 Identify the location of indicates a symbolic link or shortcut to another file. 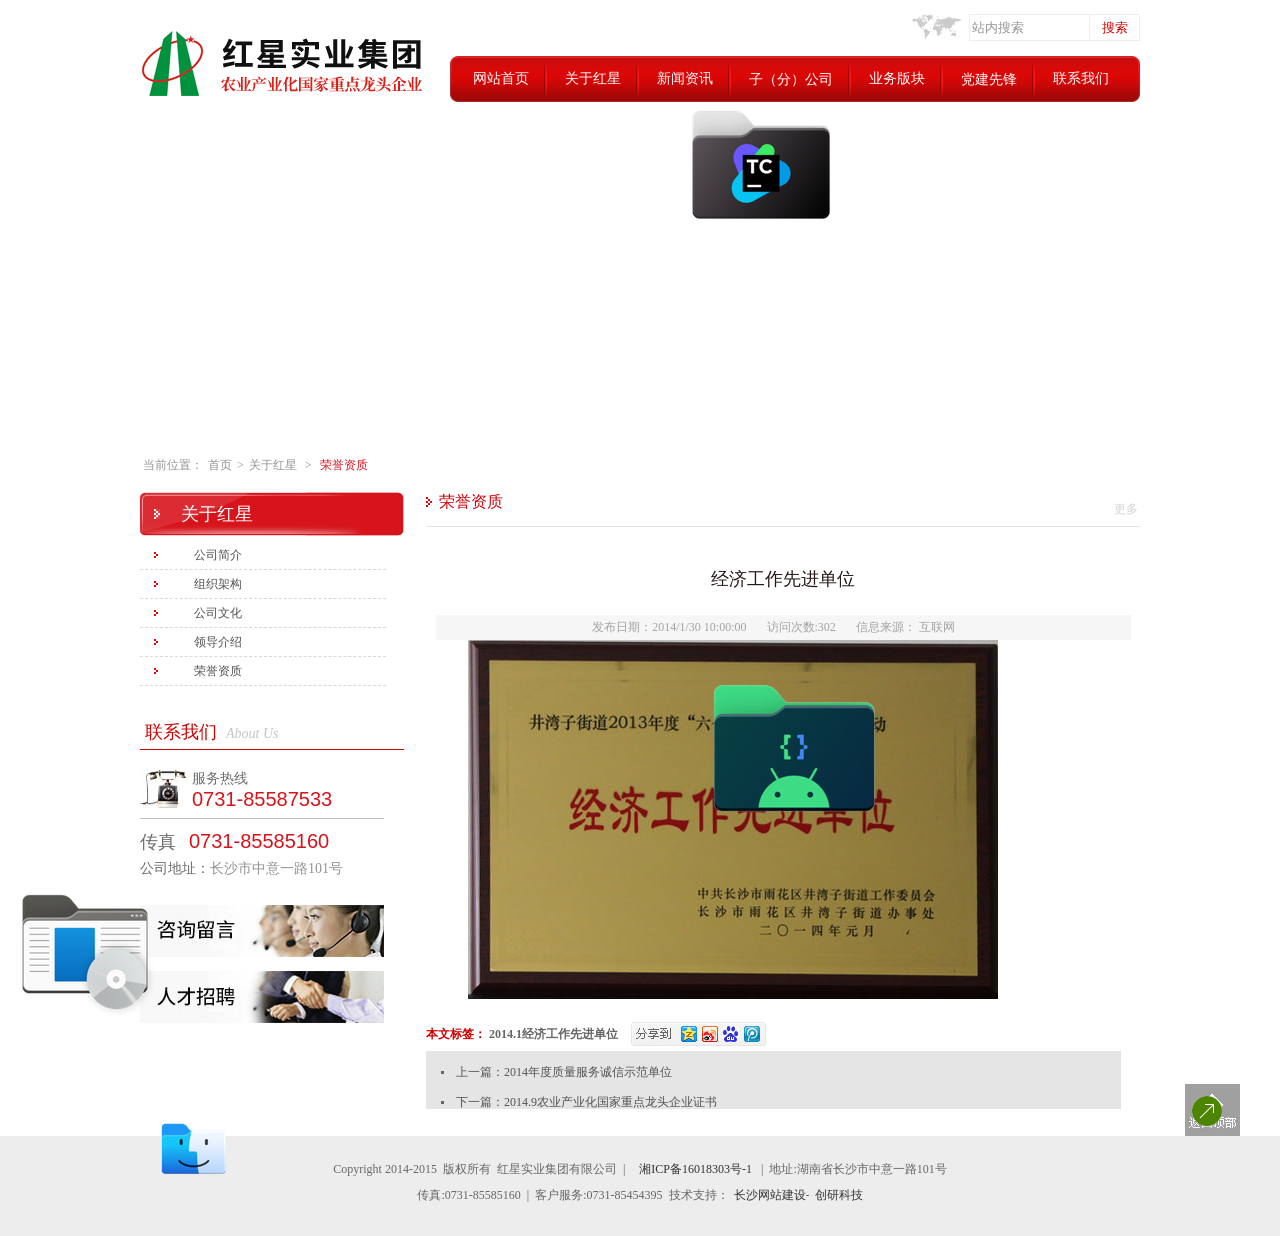
(1207, 1111).